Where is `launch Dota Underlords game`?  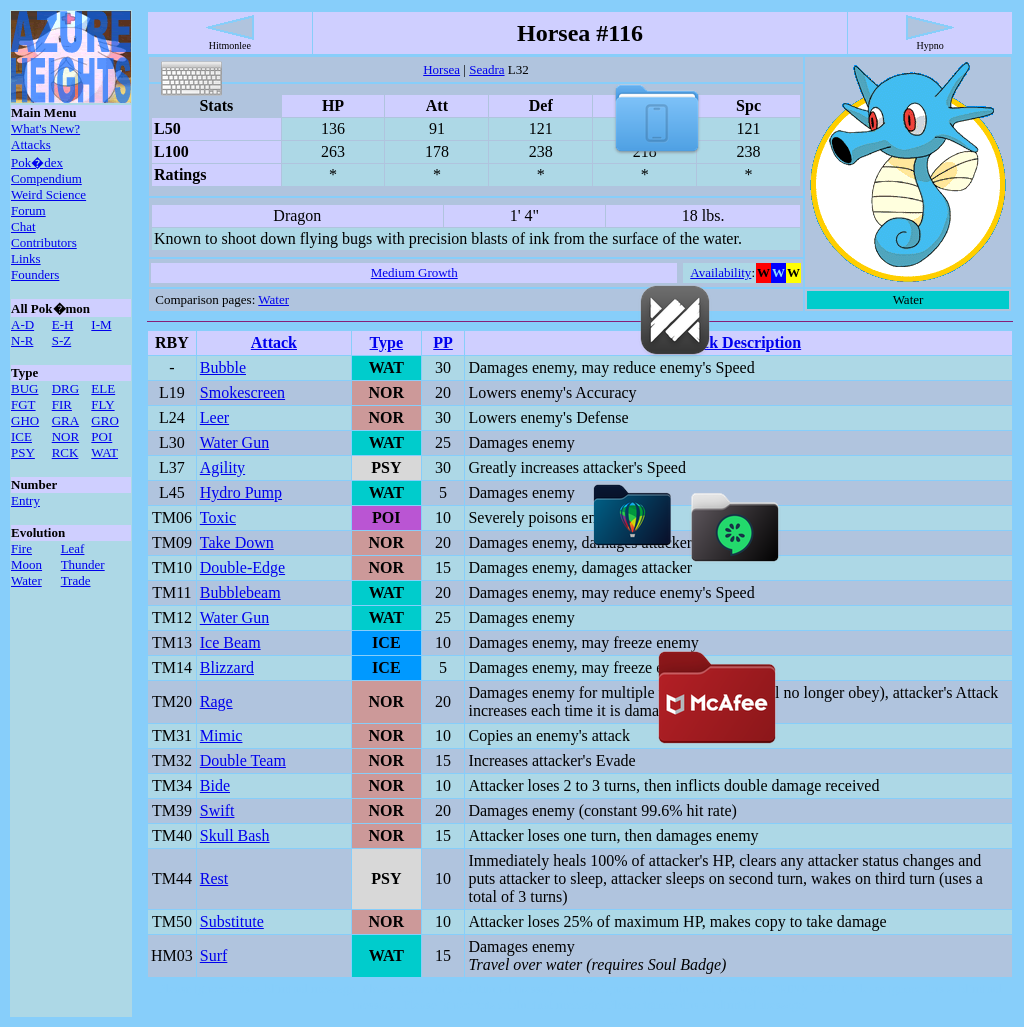
launch Dota Underlords game is located at coordinates (675, 320).